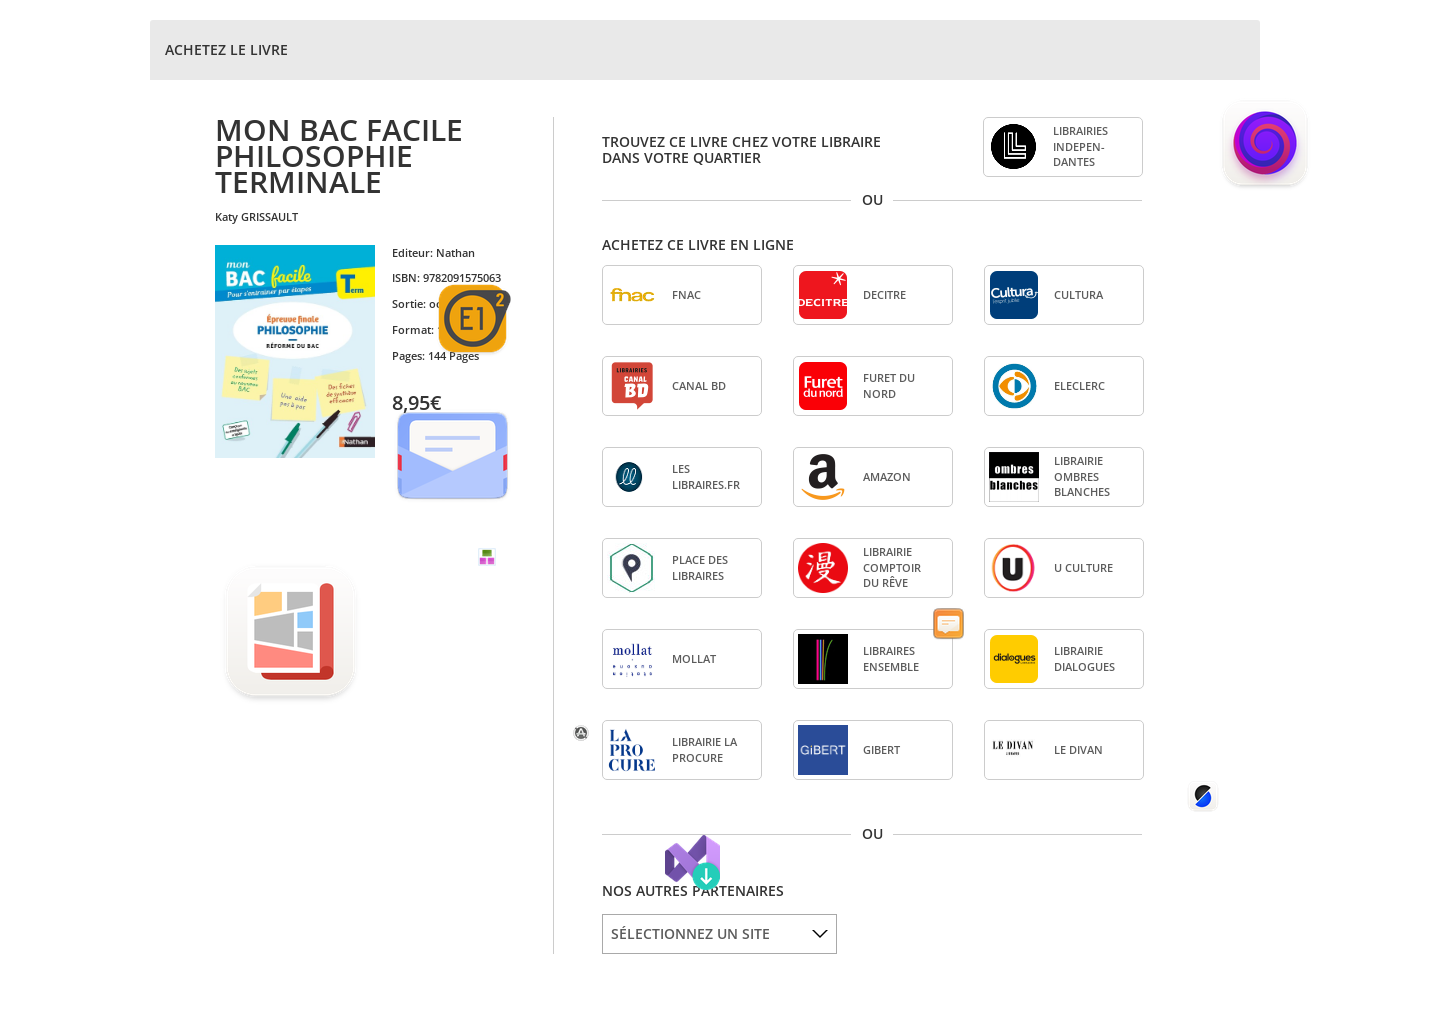 This screenshot has height=1009, width=1440. I want to click on open the messaging or chat app, so click(948, 623).